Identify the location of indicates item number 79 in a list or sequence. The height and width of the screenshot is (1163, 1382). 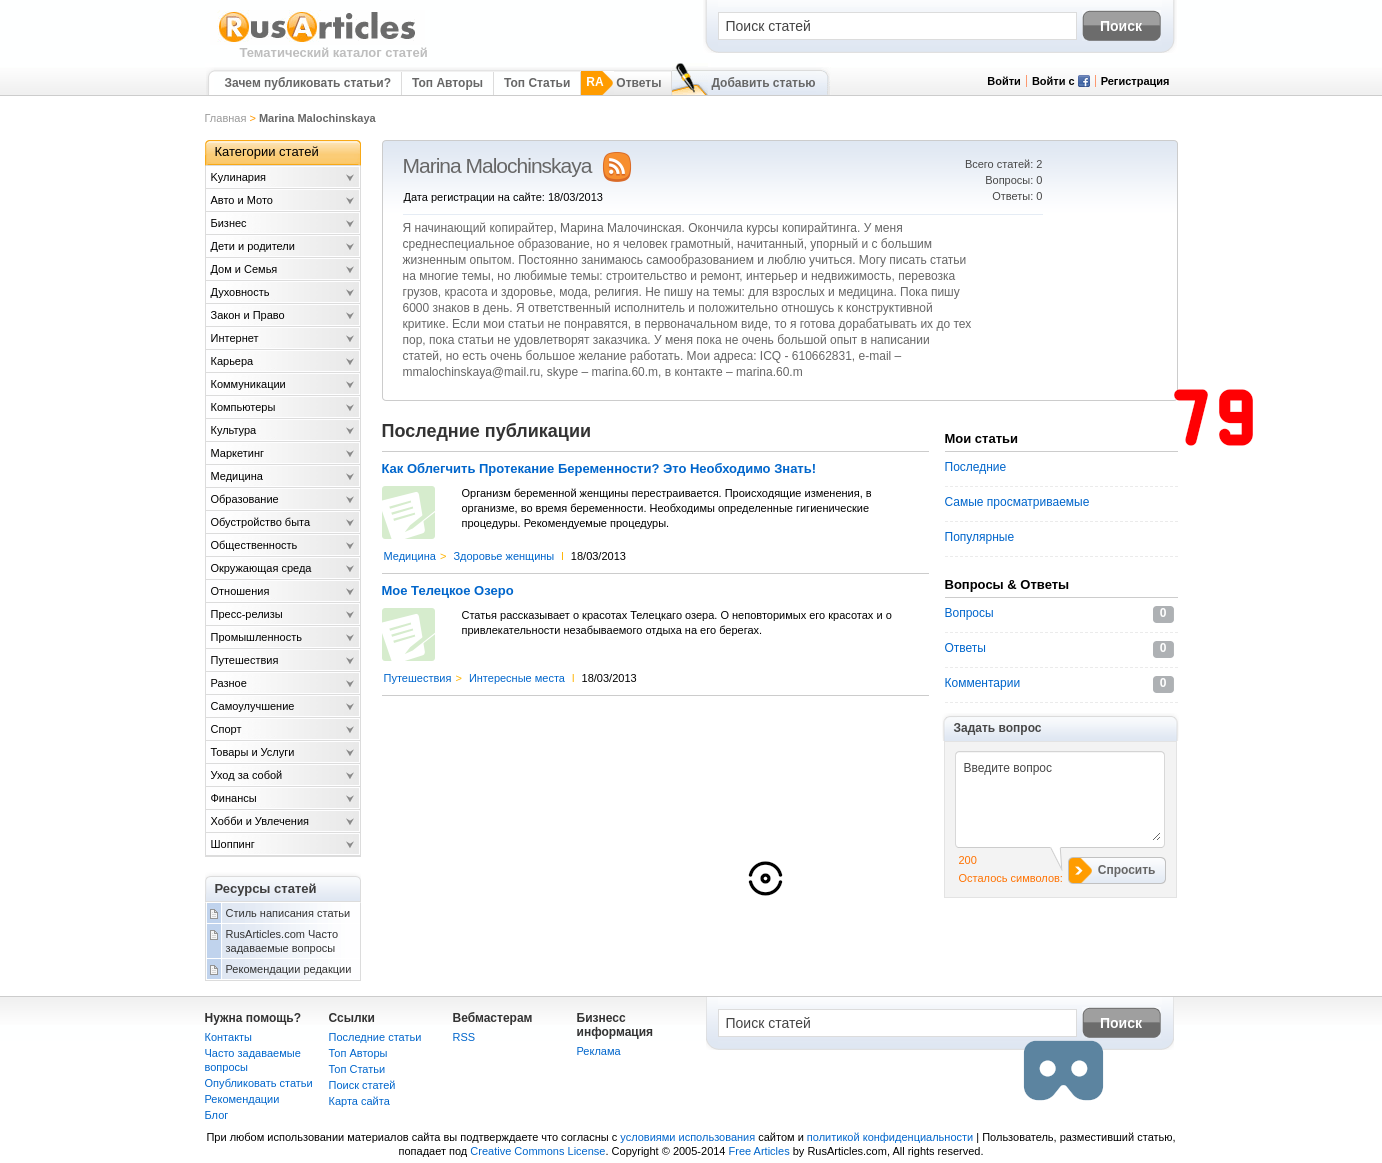
(1213, 417).